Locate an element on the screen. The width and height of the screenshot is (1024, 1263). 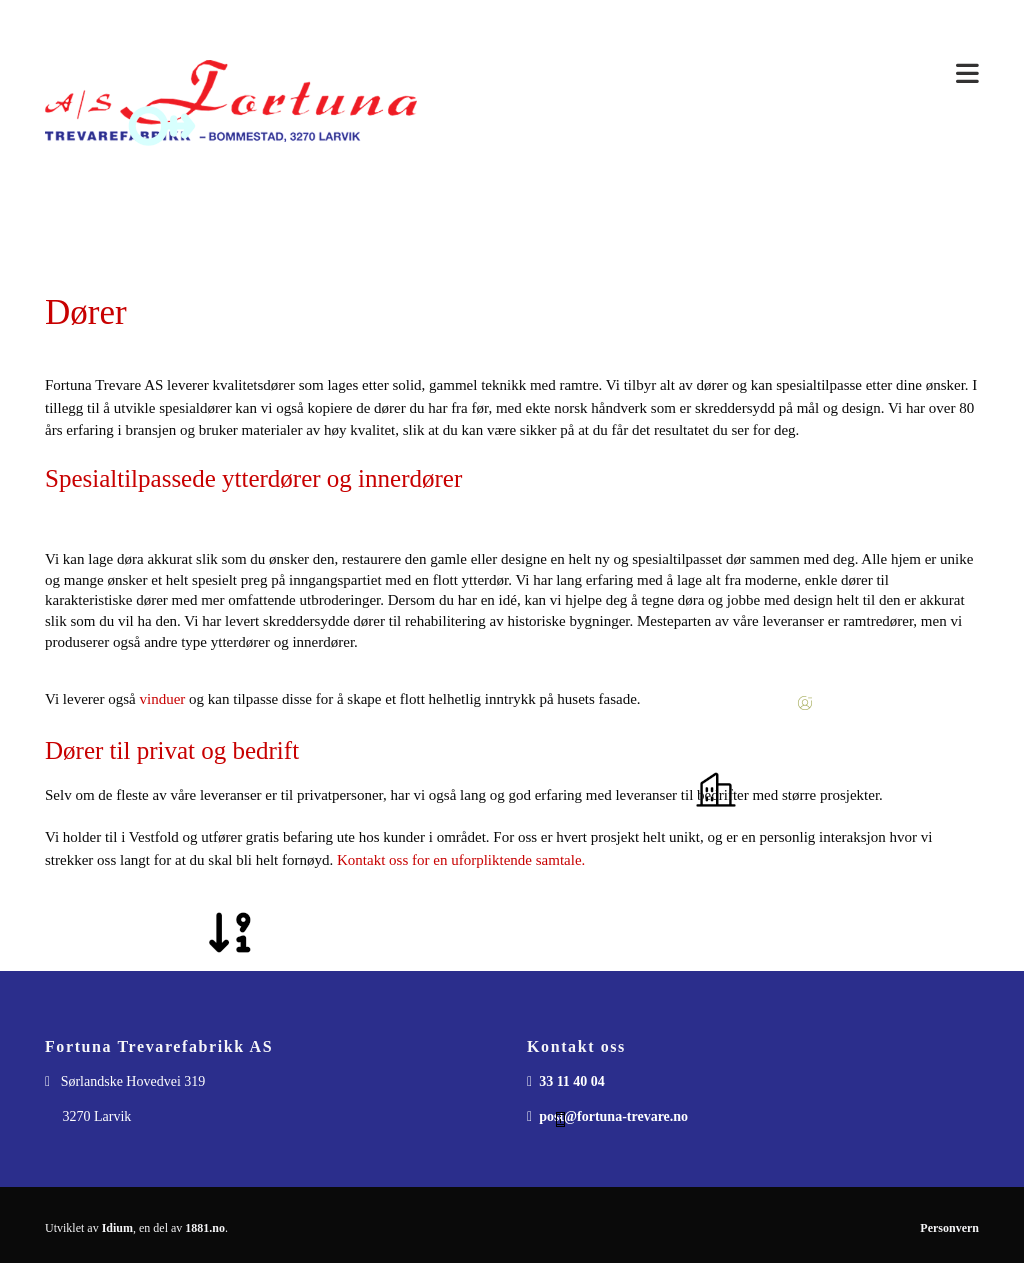
remove a user from your contacts is located at coordinates (805, 703).